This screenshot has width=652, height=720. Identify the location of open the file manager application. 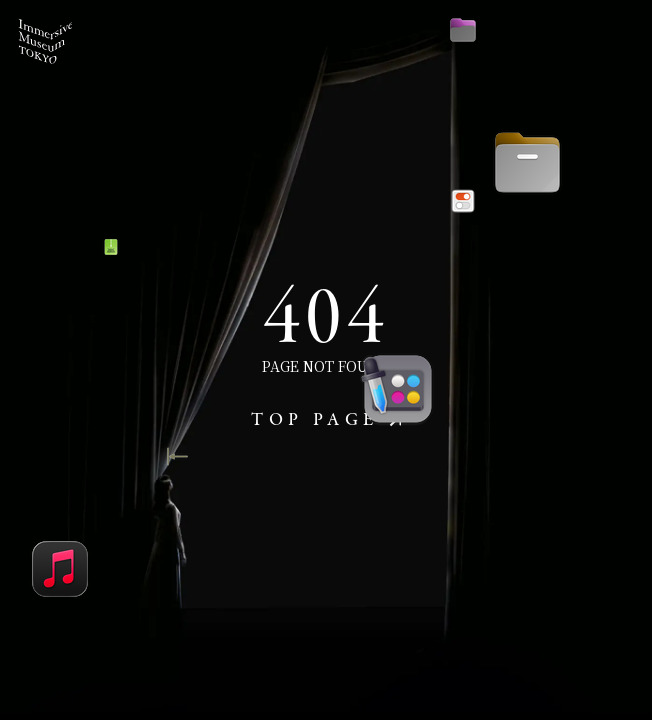
(527, 162).